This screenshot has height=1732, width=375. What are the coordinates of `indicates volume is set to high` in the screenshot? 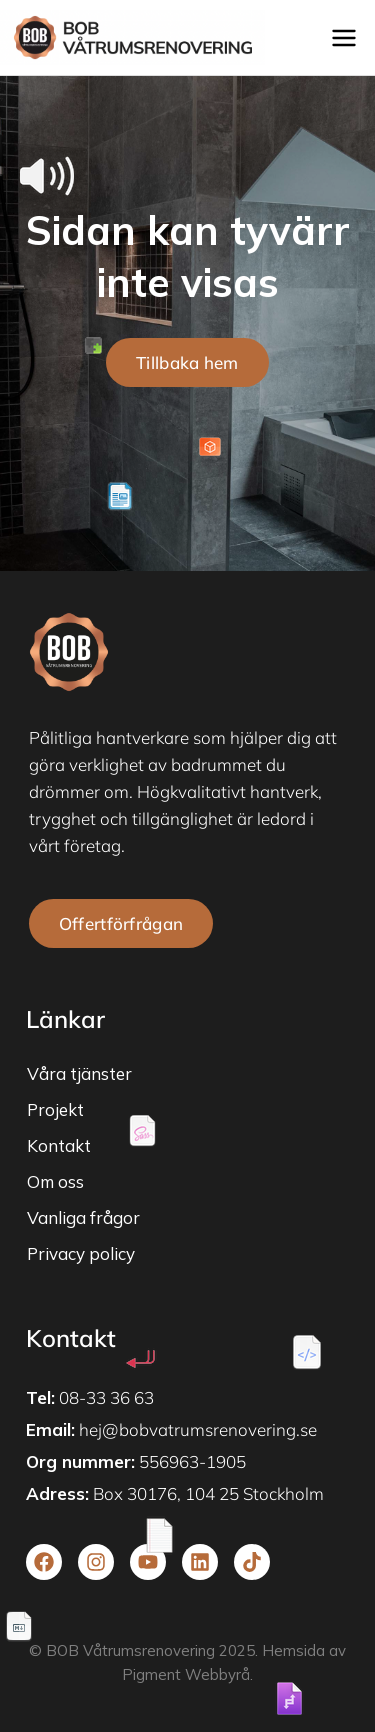 It's located at (47, 176).